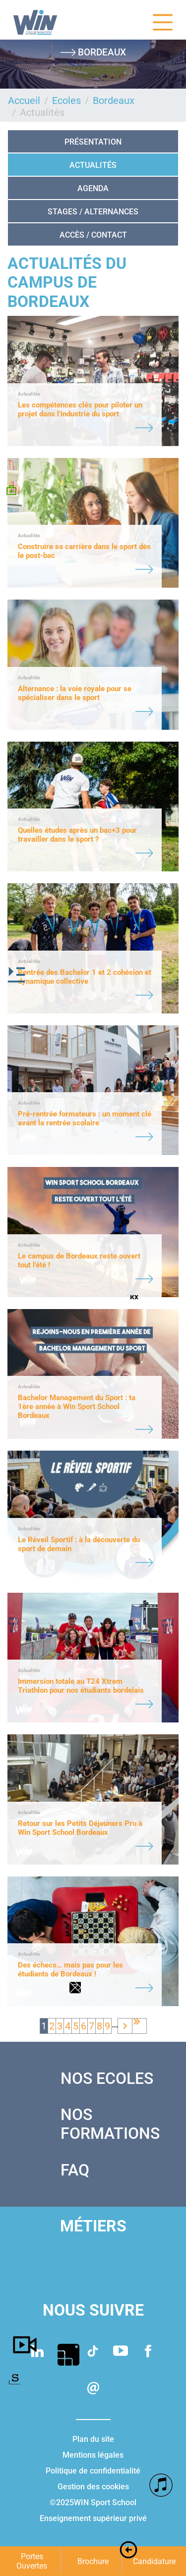 The height and width of the screenshot is (2576, 186). I want to click on access first aid or medical resources, so click(11, 491).